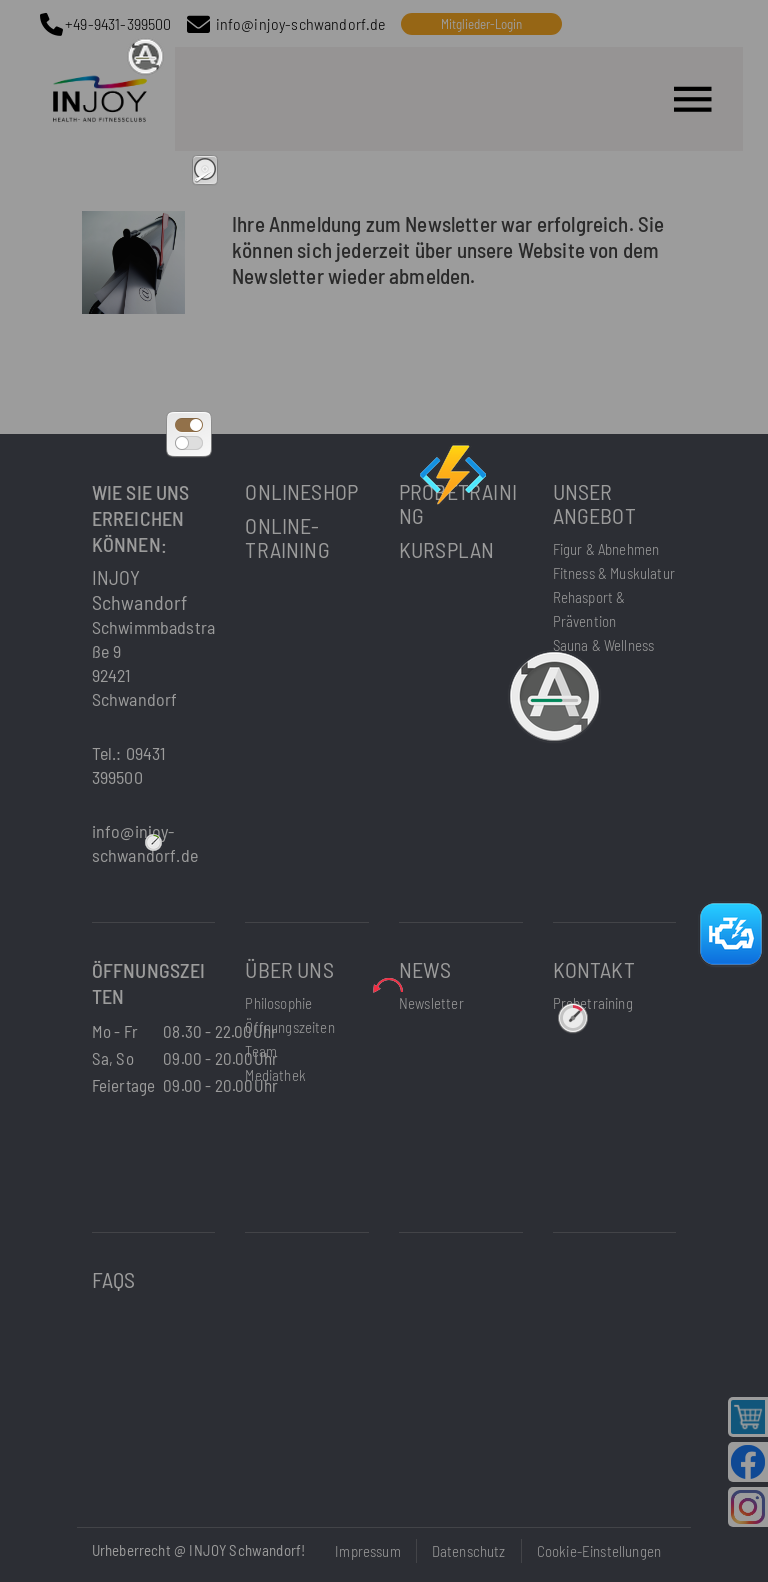 This screenshot has width=768, height=1582. I want to click on open sysprof system profiler, so click(573, 1018).